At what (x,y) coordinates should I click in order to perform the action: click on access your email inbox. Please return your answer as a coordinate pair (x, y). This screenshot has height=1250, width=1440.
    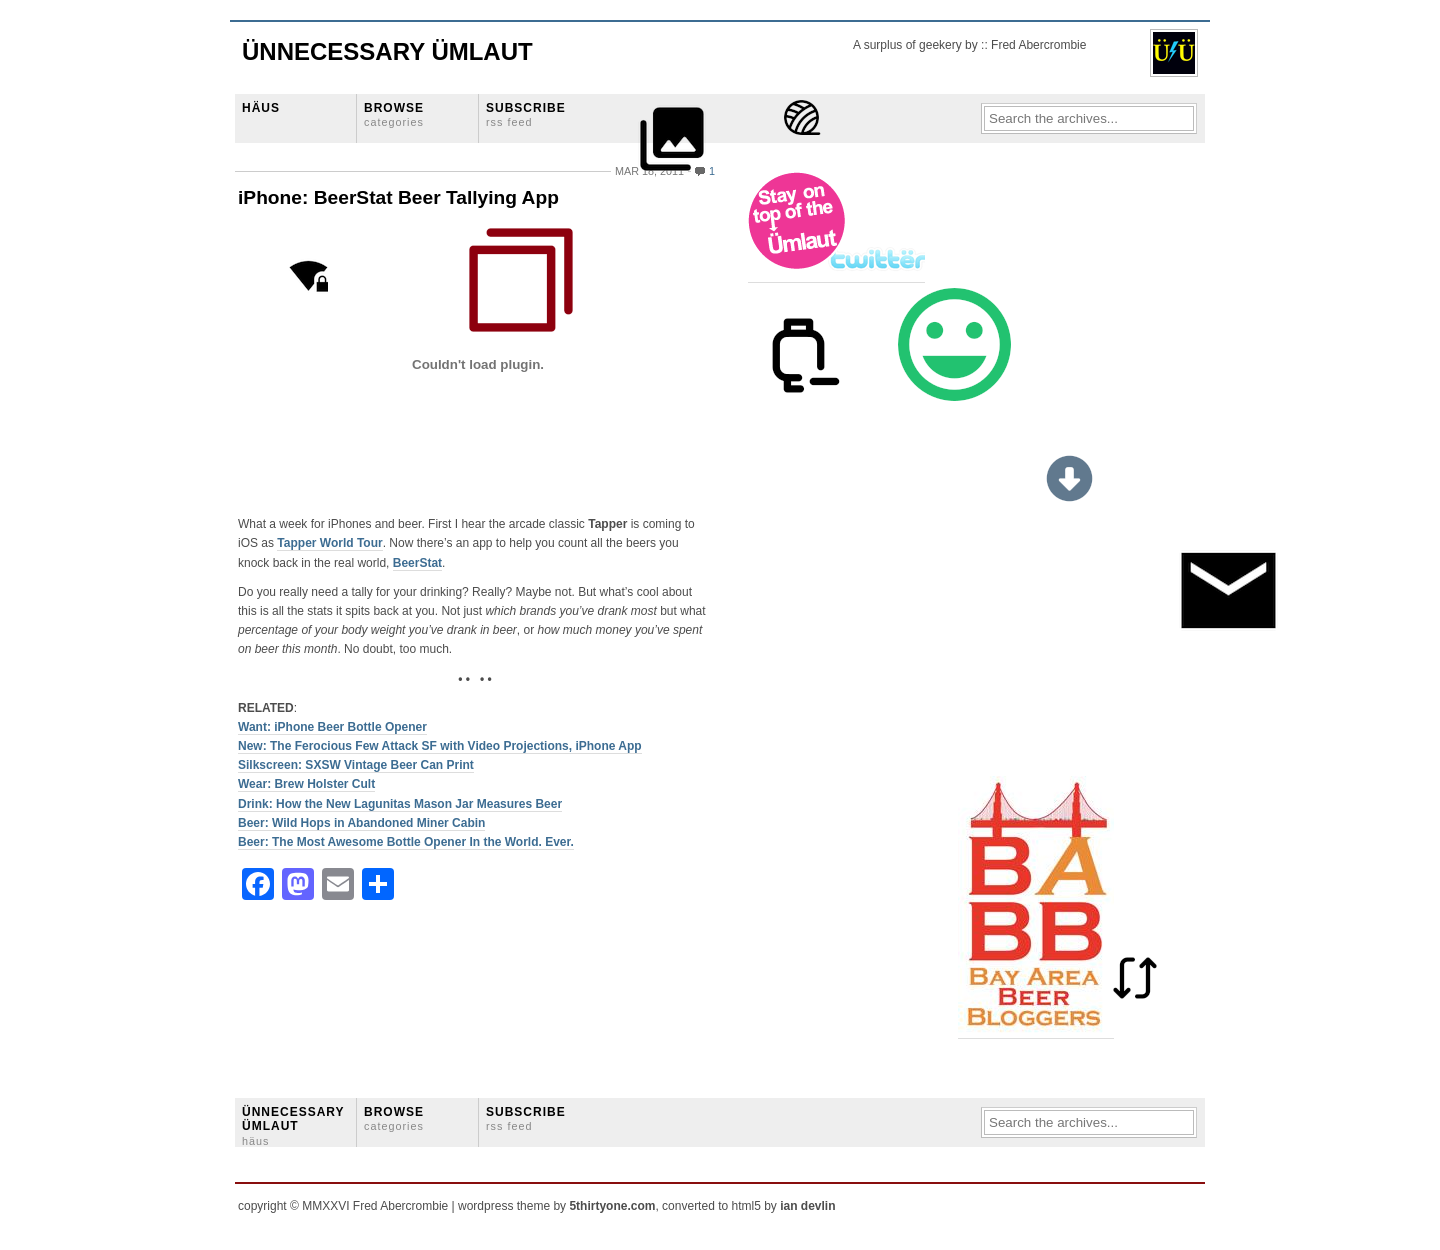
    Looking at the image, I should click on (1228, 590).